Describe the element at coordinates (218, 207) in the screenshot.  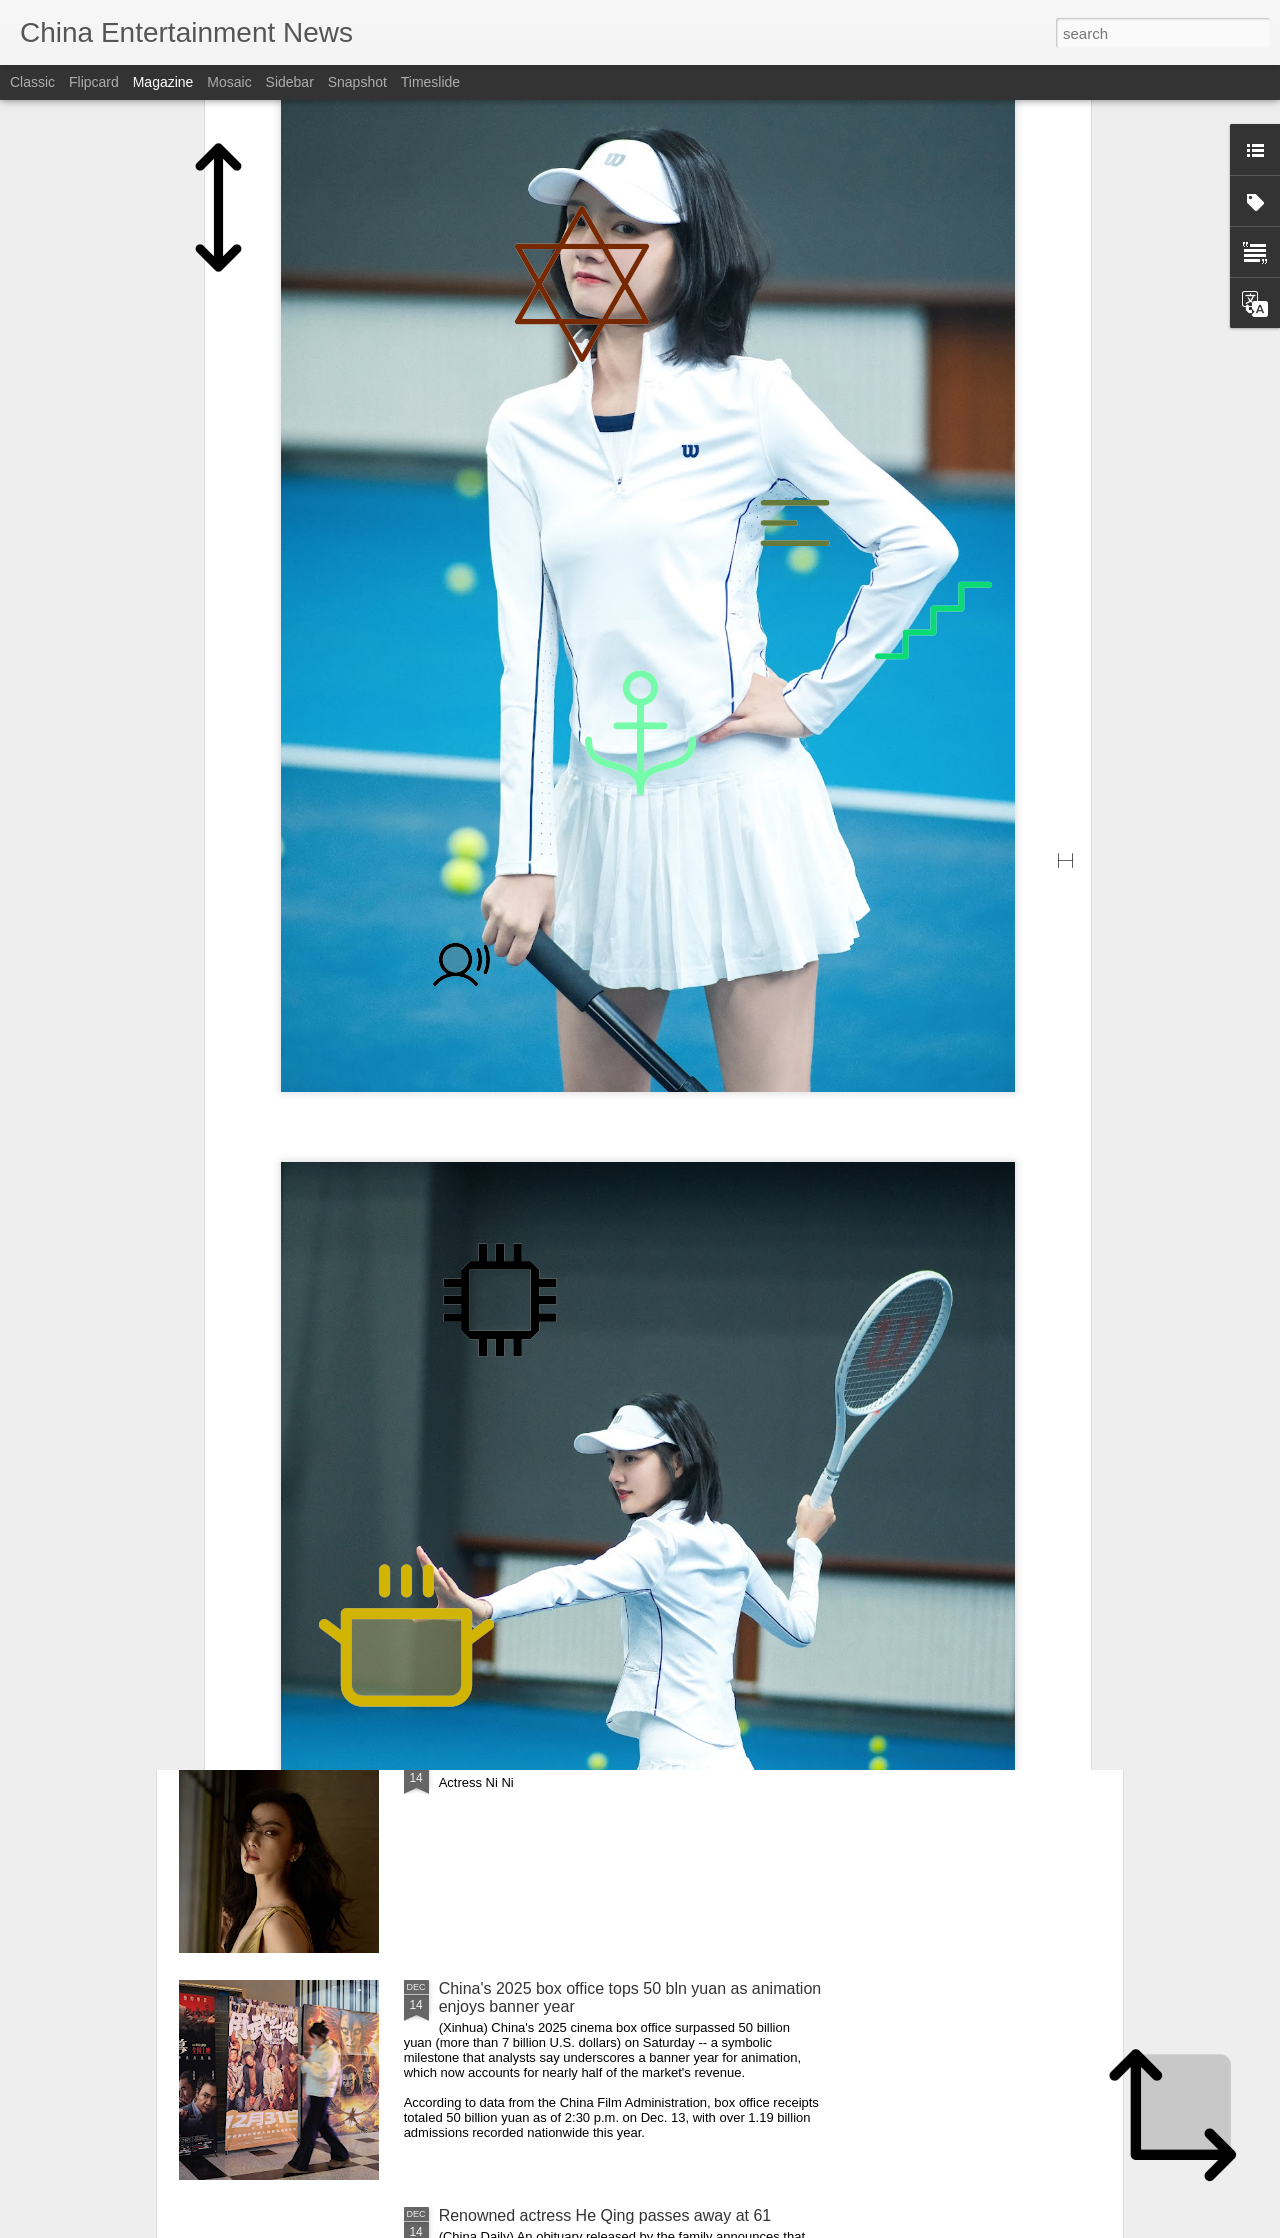
I see `adjust vertical size or height` at that location.